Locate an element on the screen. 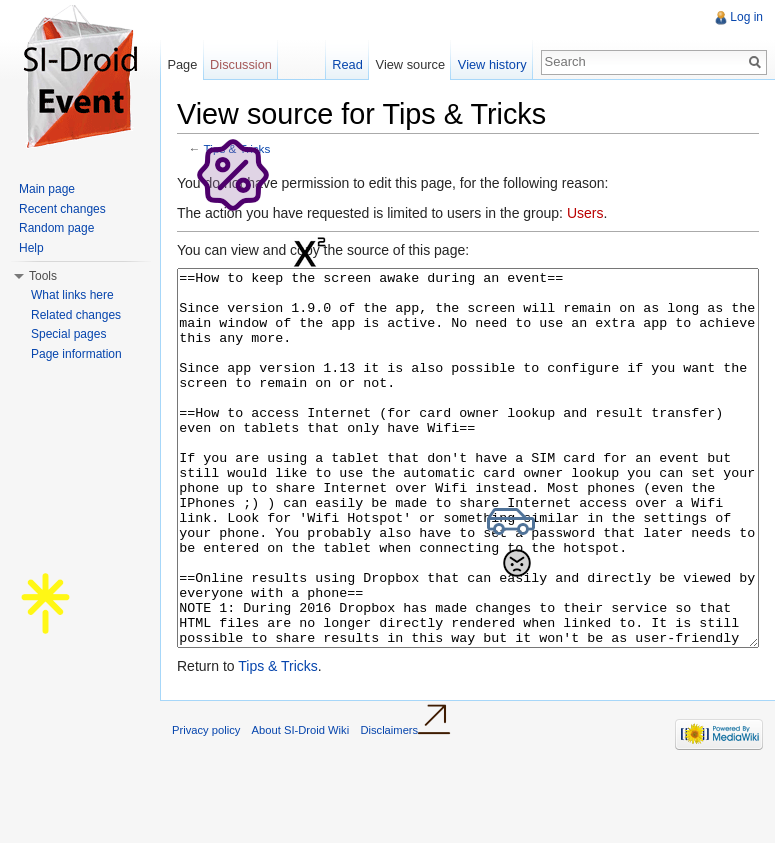 The width and height of the screenshot is (775, 843). format selected text as superscript is located at coordinates (305, 252).